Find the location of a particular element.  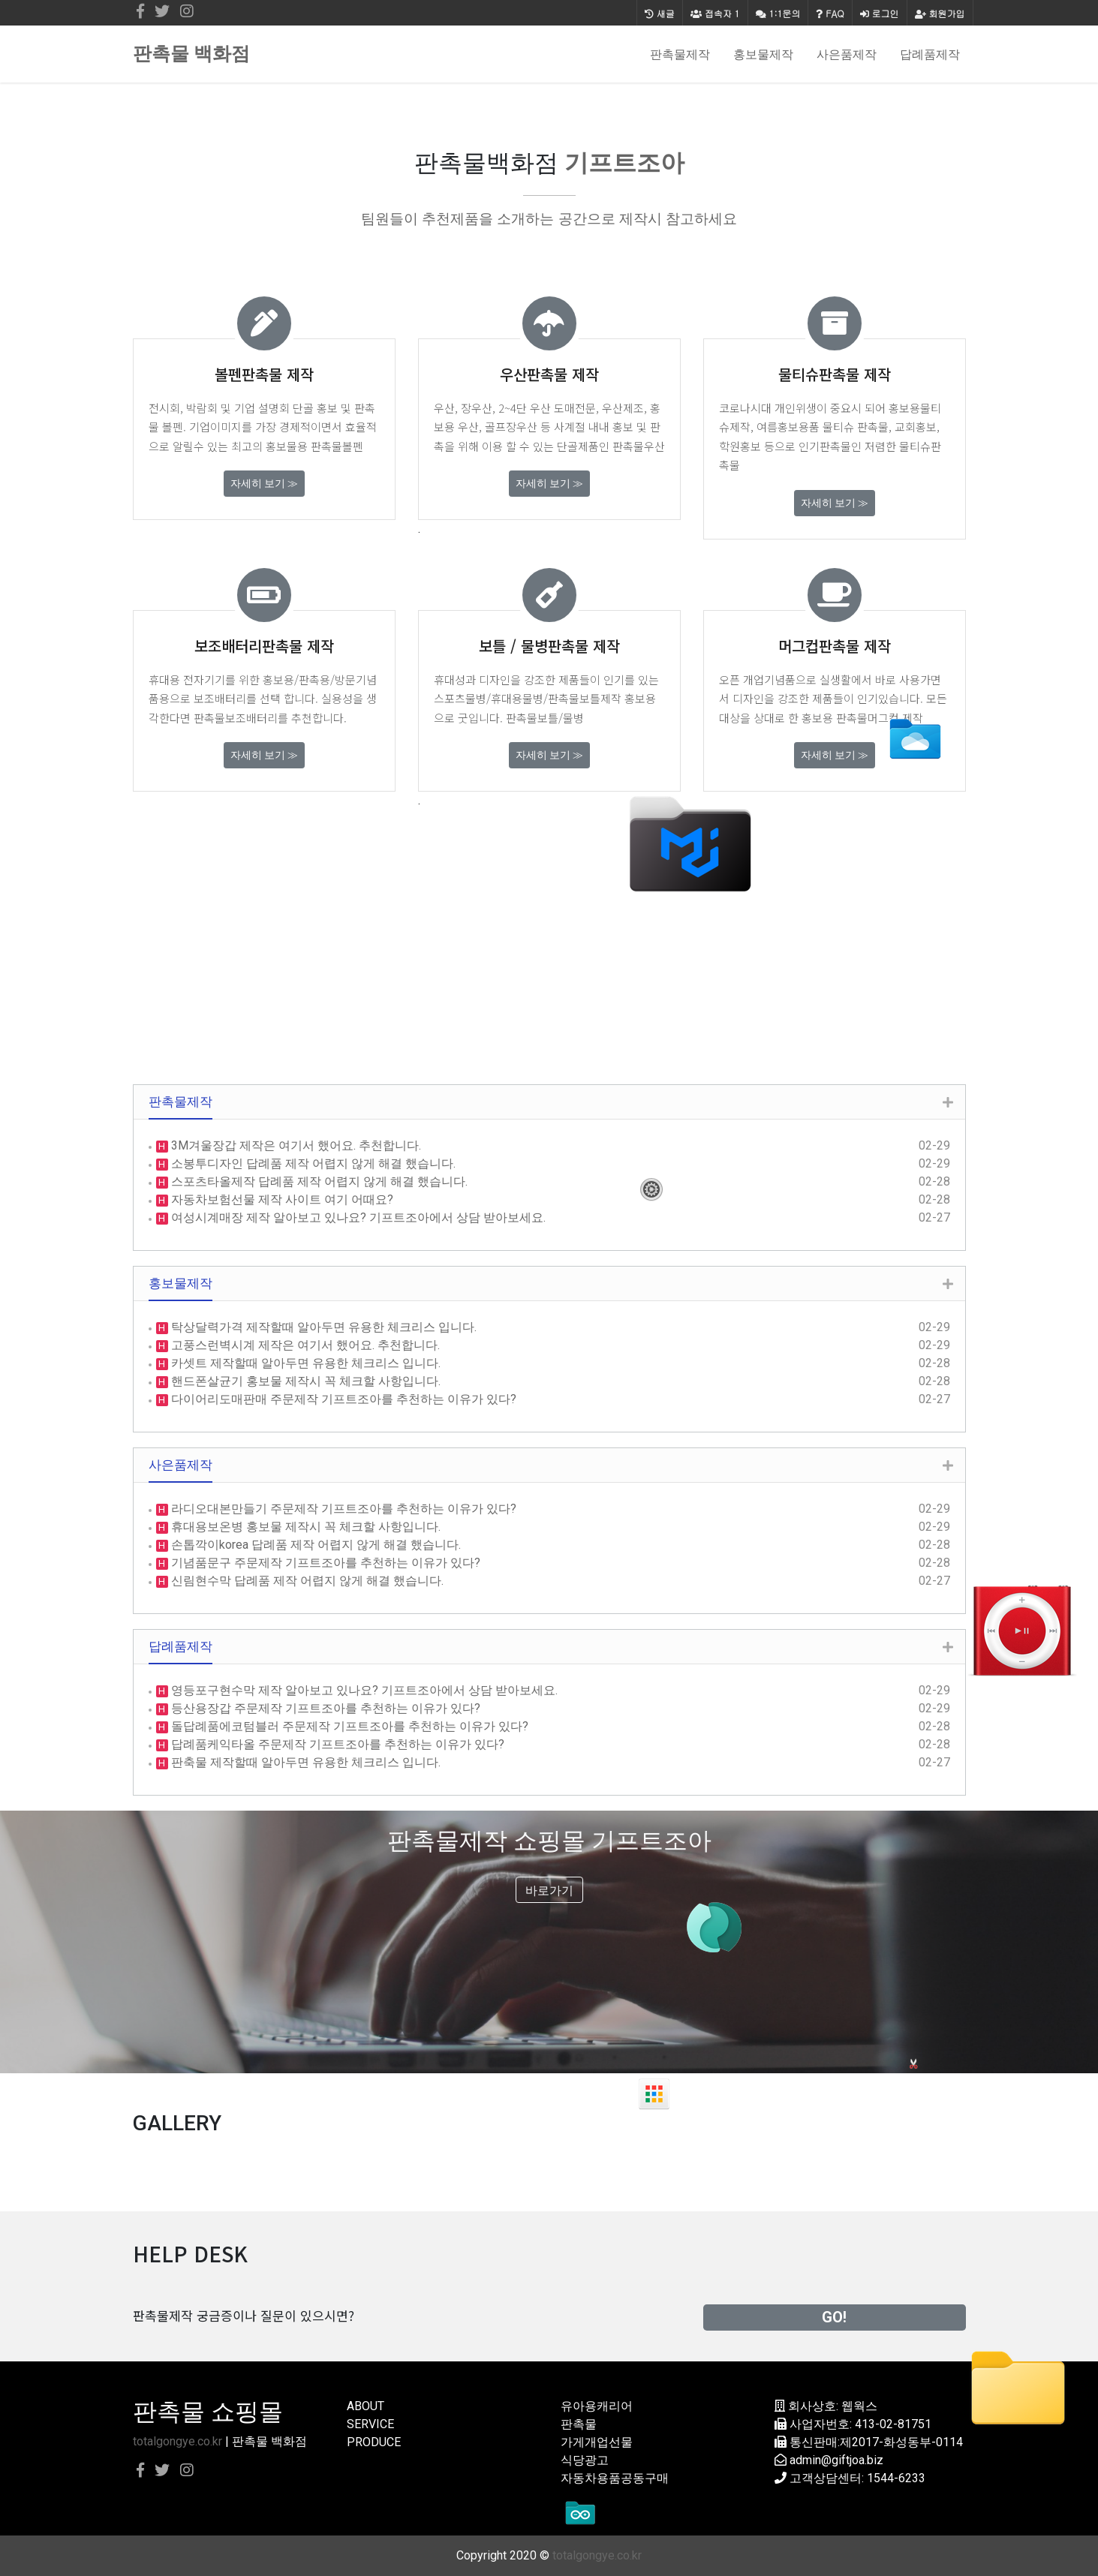

open color palette or theme settings is located at coordinates (654, 2094).